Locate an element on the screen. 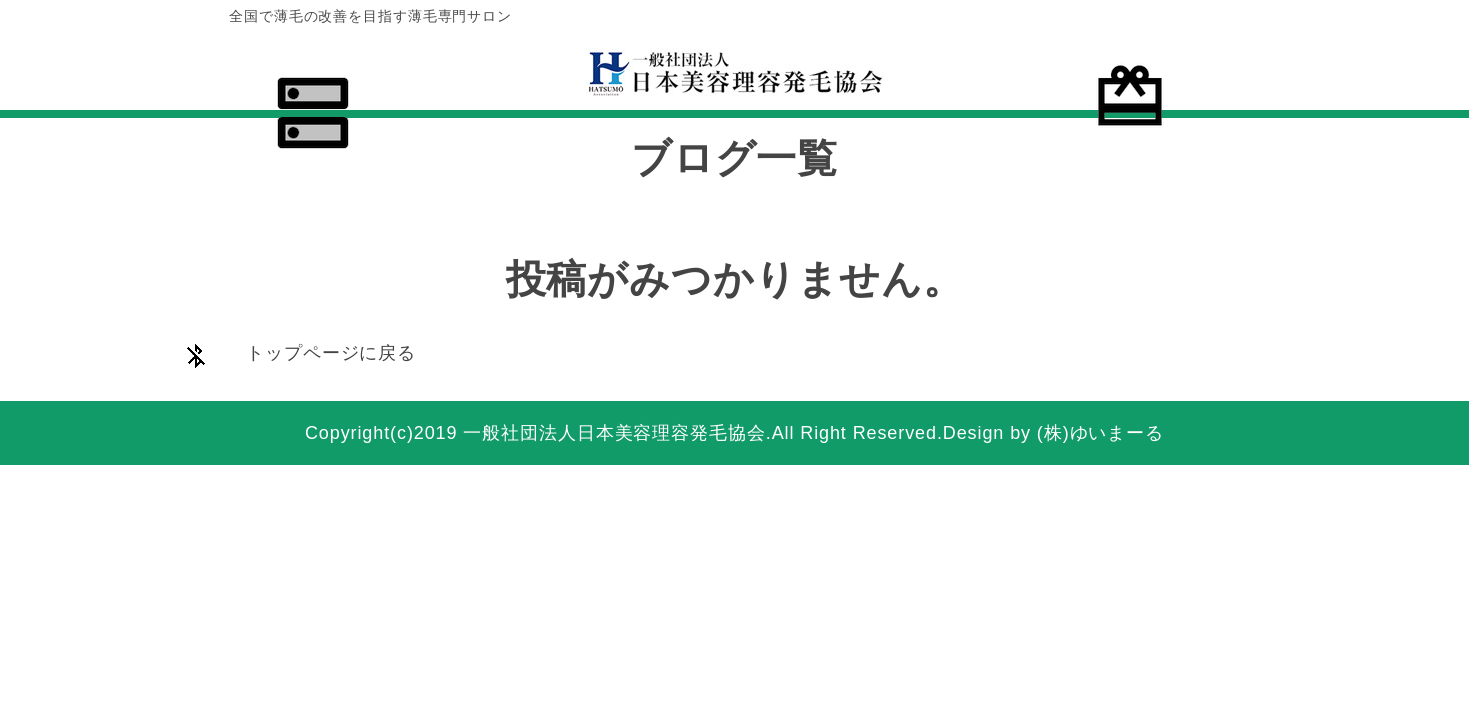  view or redeem a gift card is located at coordinates (1130, 97).